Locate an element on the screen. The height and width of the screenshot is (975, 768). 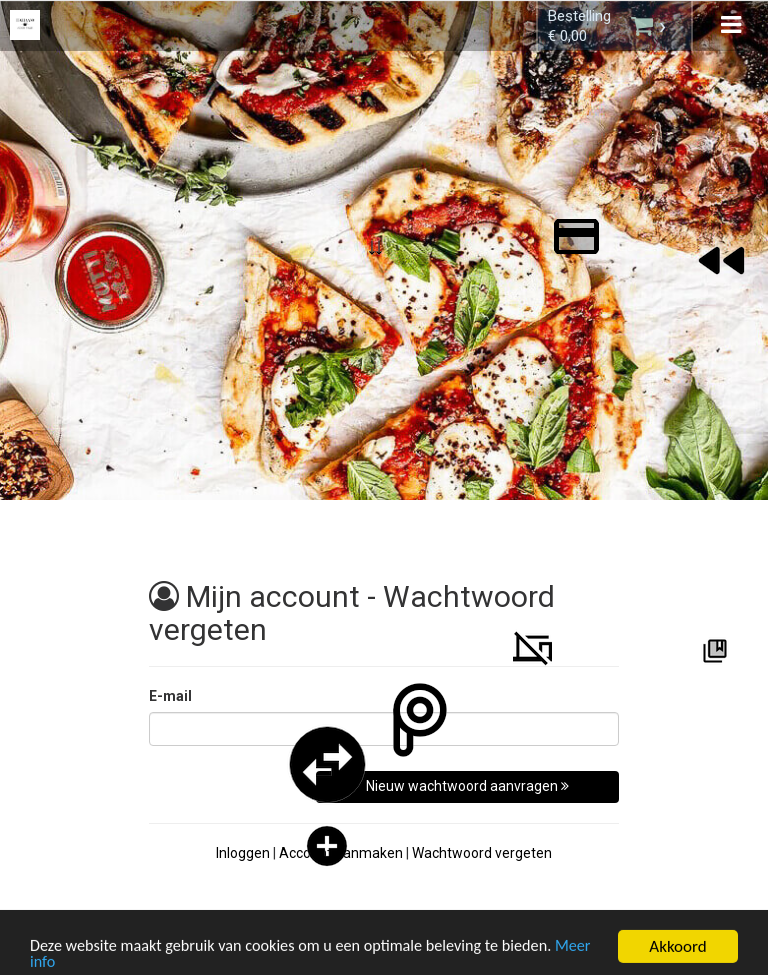
device linking is disabled is located at coordinates (532, 648).